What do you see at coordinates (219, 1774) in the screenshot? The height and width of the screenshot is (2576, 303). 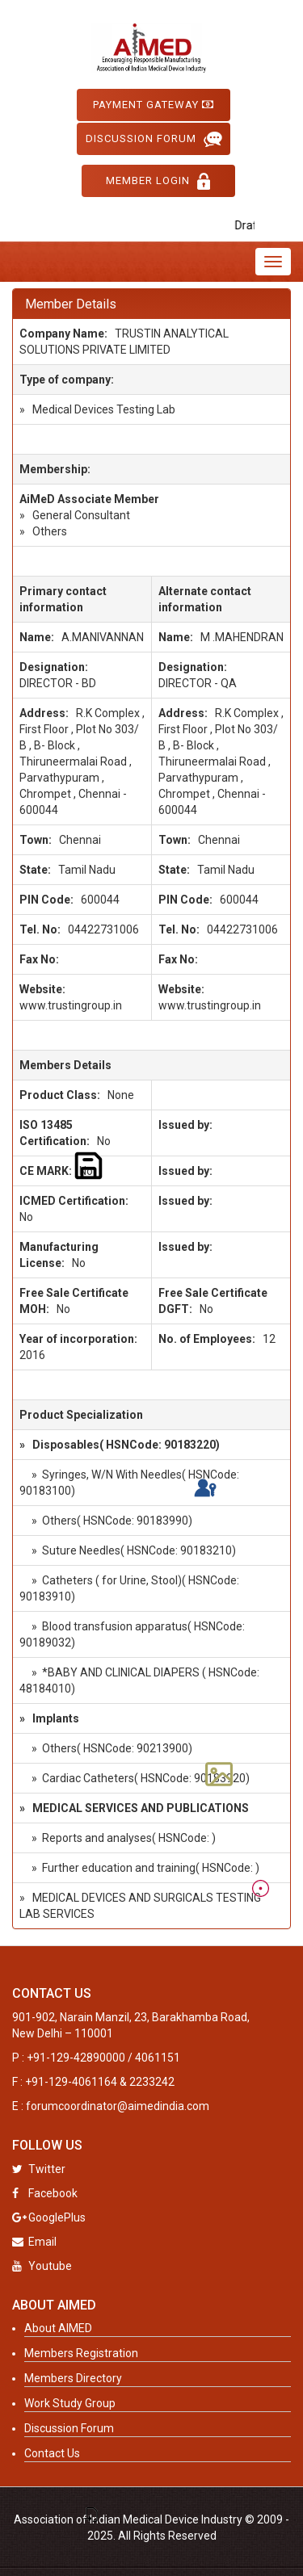 I see `view or open an image file` at bounding box center [219, 1774].